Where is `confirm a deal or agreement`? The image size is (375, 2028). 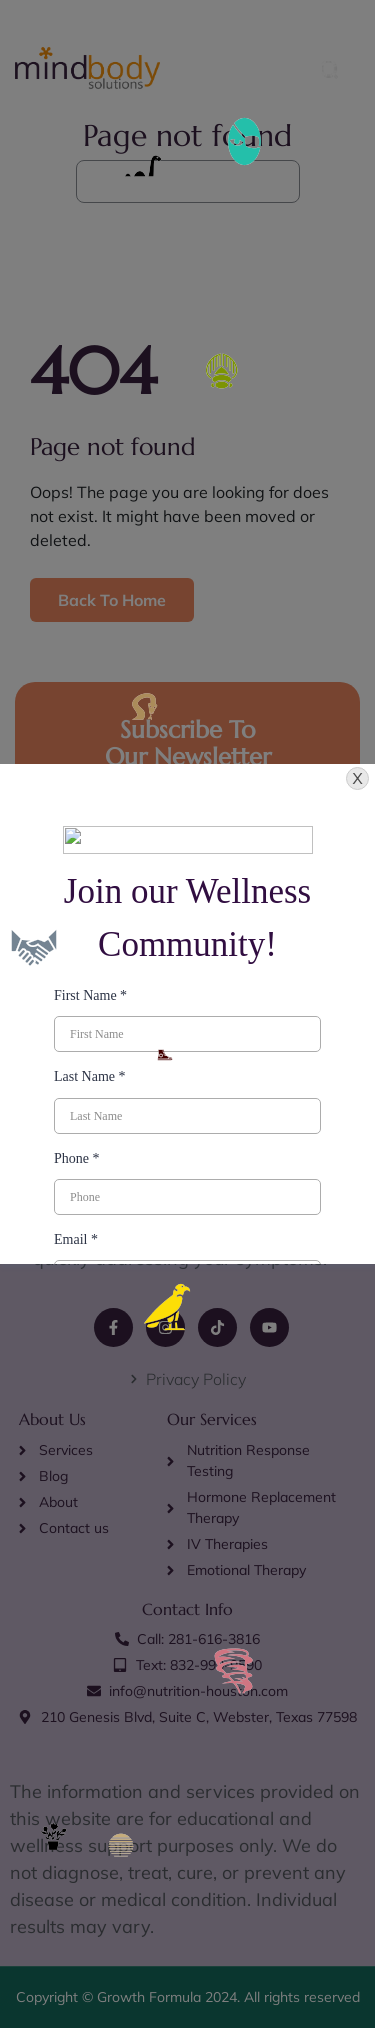 confirm a deal or agreement is located at coordinates (34, 948).